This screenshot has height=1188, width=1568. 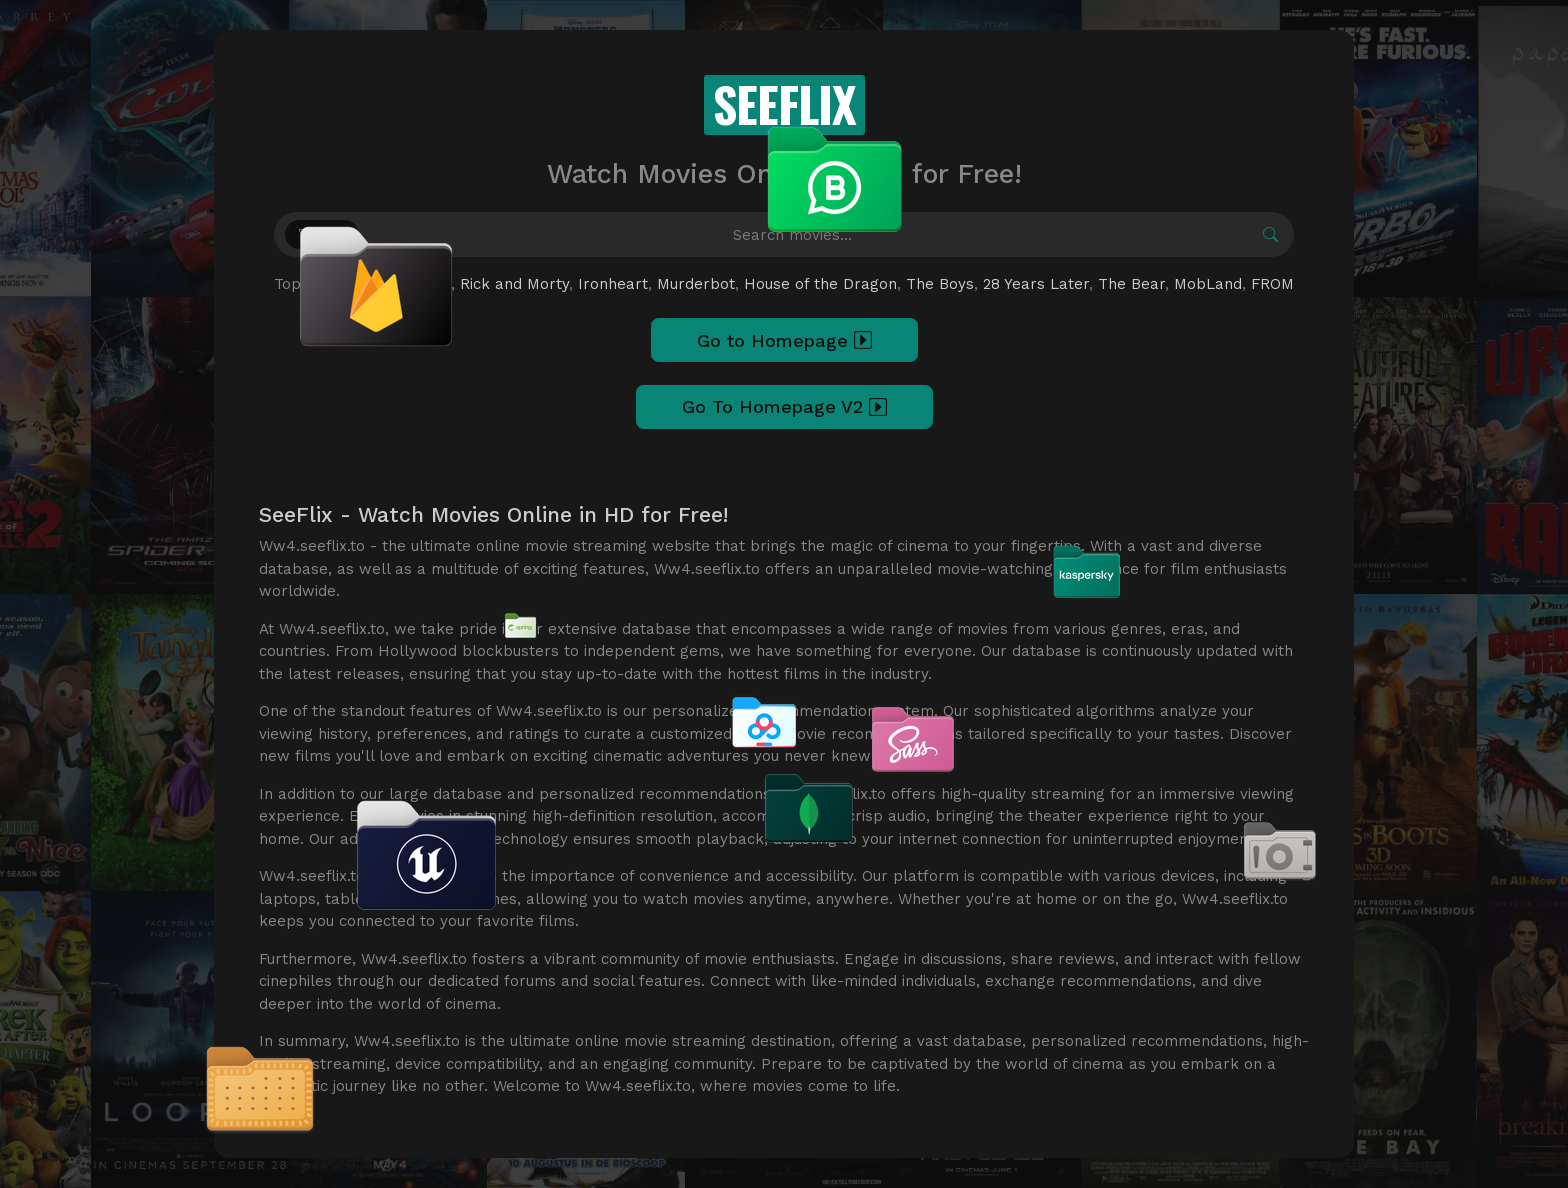 What do you see at coordinates (426, 859) in the screenshot?
I see `folder containing Unreal Engine project files` at bounding box center [426, 859].